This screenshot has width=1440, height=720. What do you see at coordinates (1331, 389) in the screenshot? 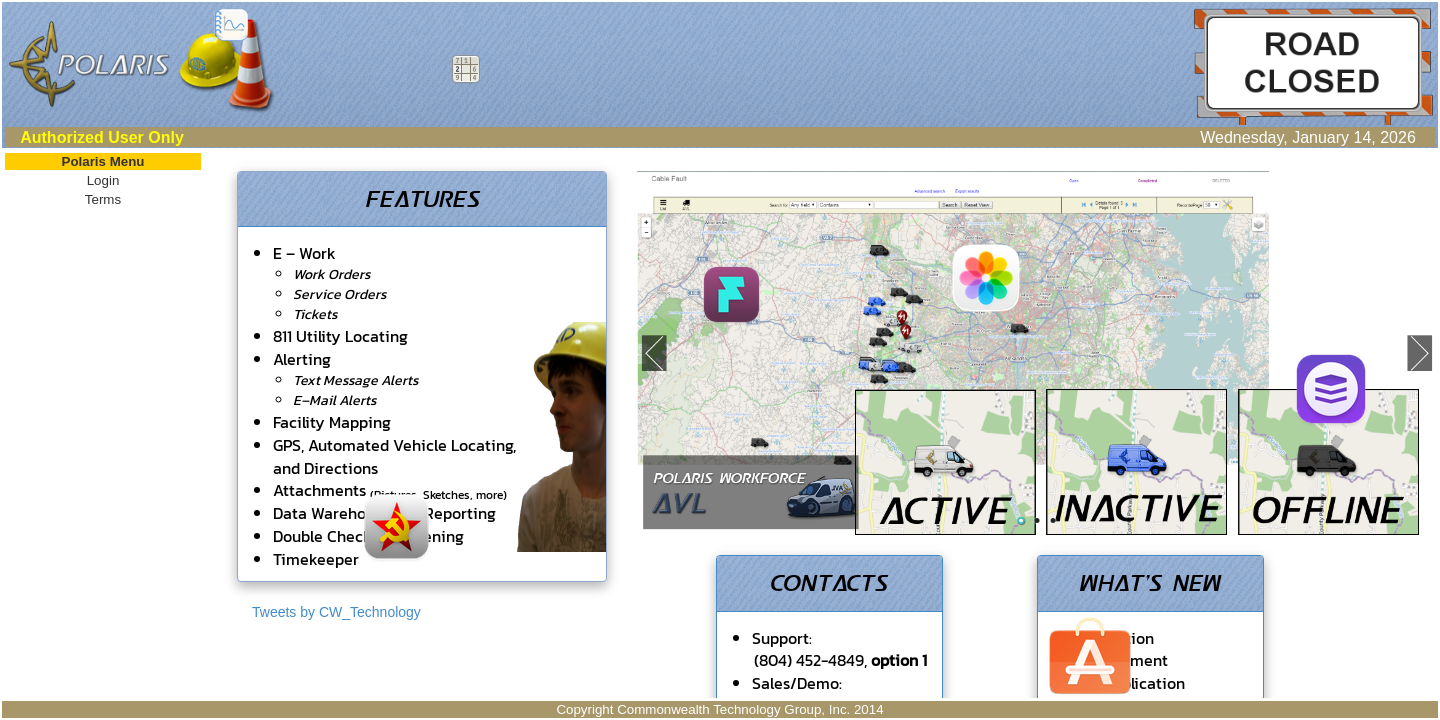
I see `open stack app for organizing files or content` at bounding box center [1331, 389].